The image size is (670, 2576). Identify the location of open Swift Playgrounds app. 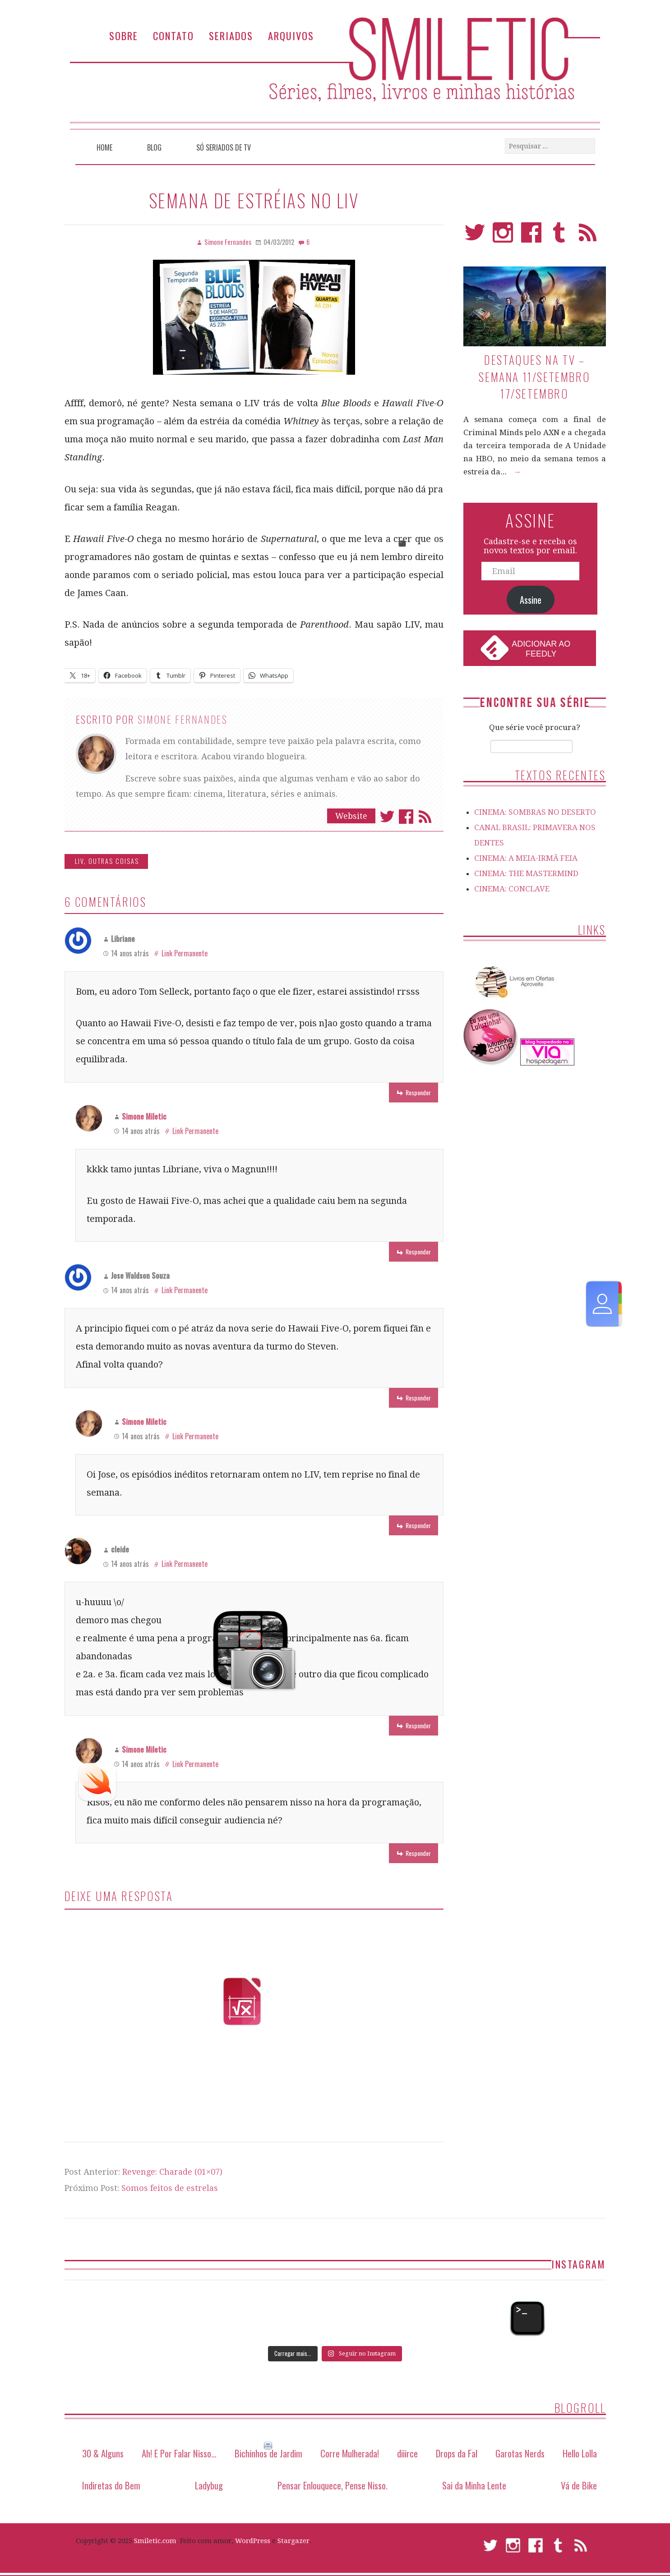
(97, 1782).